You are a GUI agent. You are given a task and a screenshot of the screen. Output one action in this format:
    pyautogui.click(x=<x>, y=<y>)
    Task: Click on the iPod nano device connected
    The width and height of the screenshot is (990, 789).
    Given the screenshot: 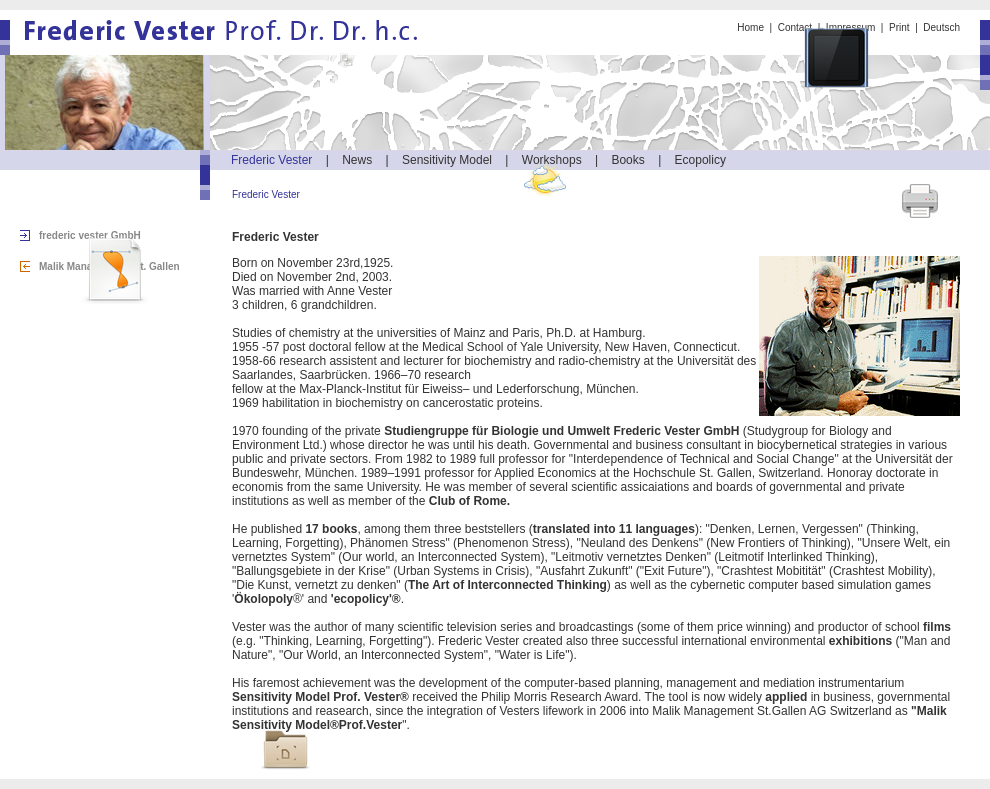 What is the action you would take?
    pyautogui.click(x=836, y=57)
    